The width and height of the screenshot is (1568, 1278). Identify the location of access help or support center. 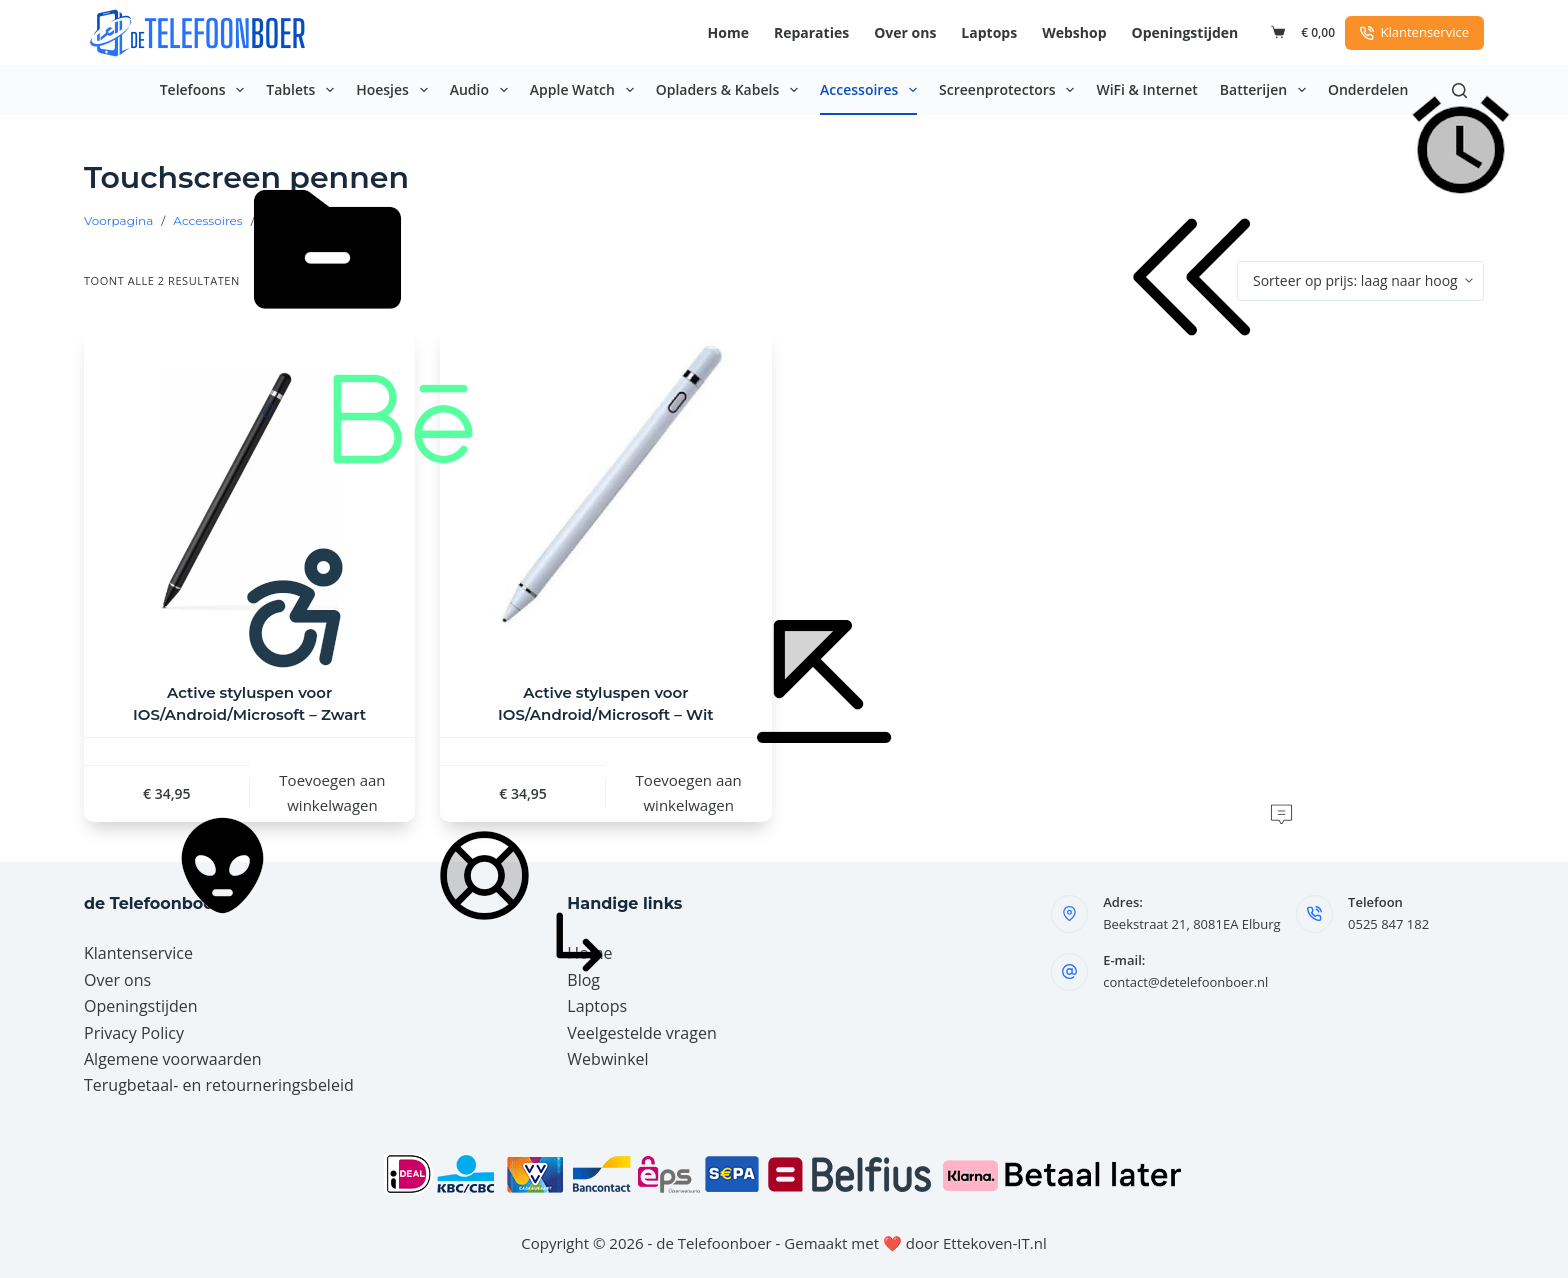
(484, 875).